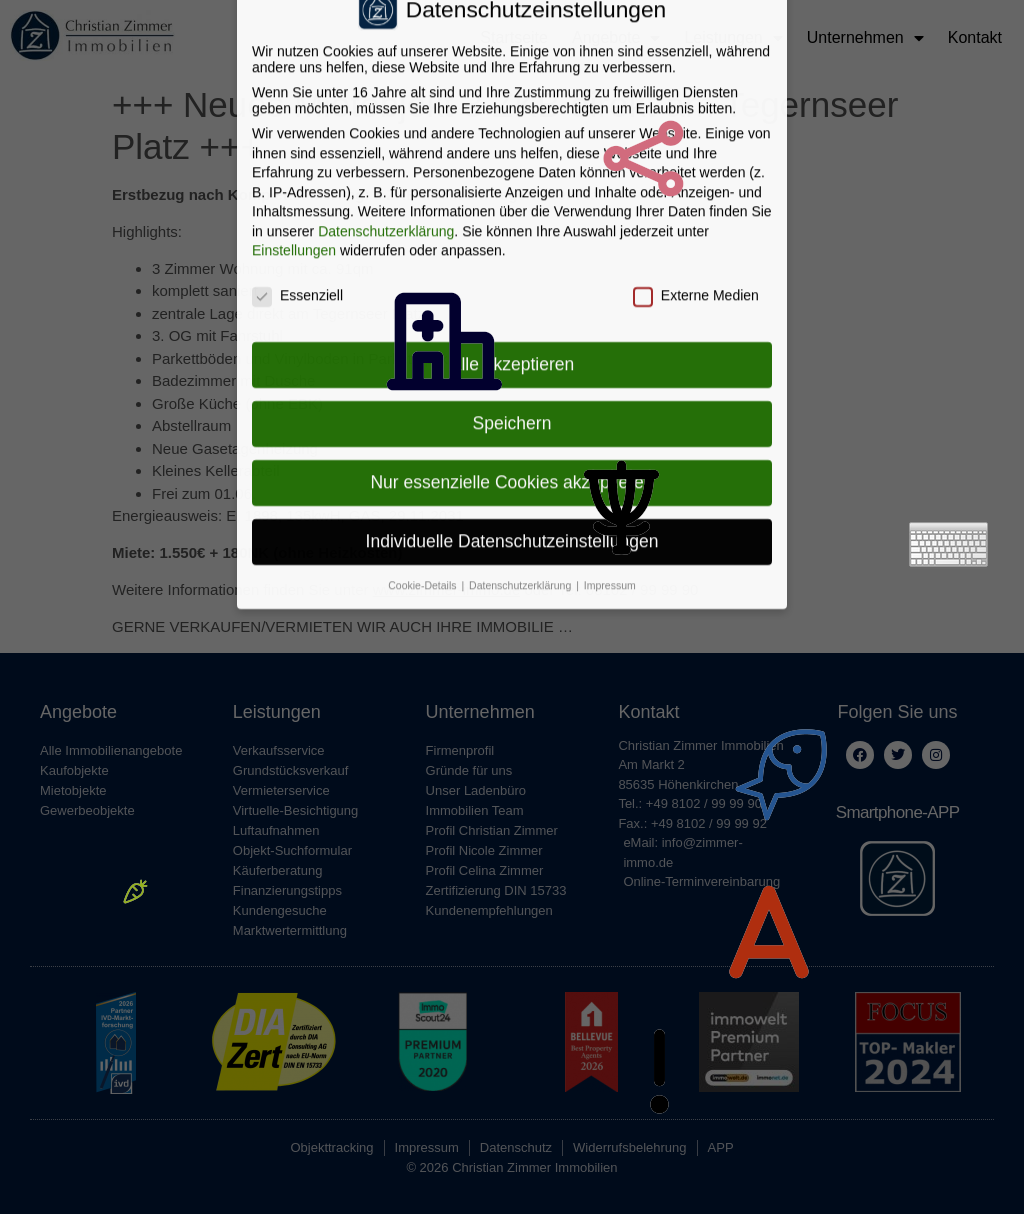 This screenshot has width=1024, height=1214. What do you see at coordinates (659, 1071) in the screenshot?
I see `indicates a warning or alert requiring attention` at bounding box center [659, 1071].